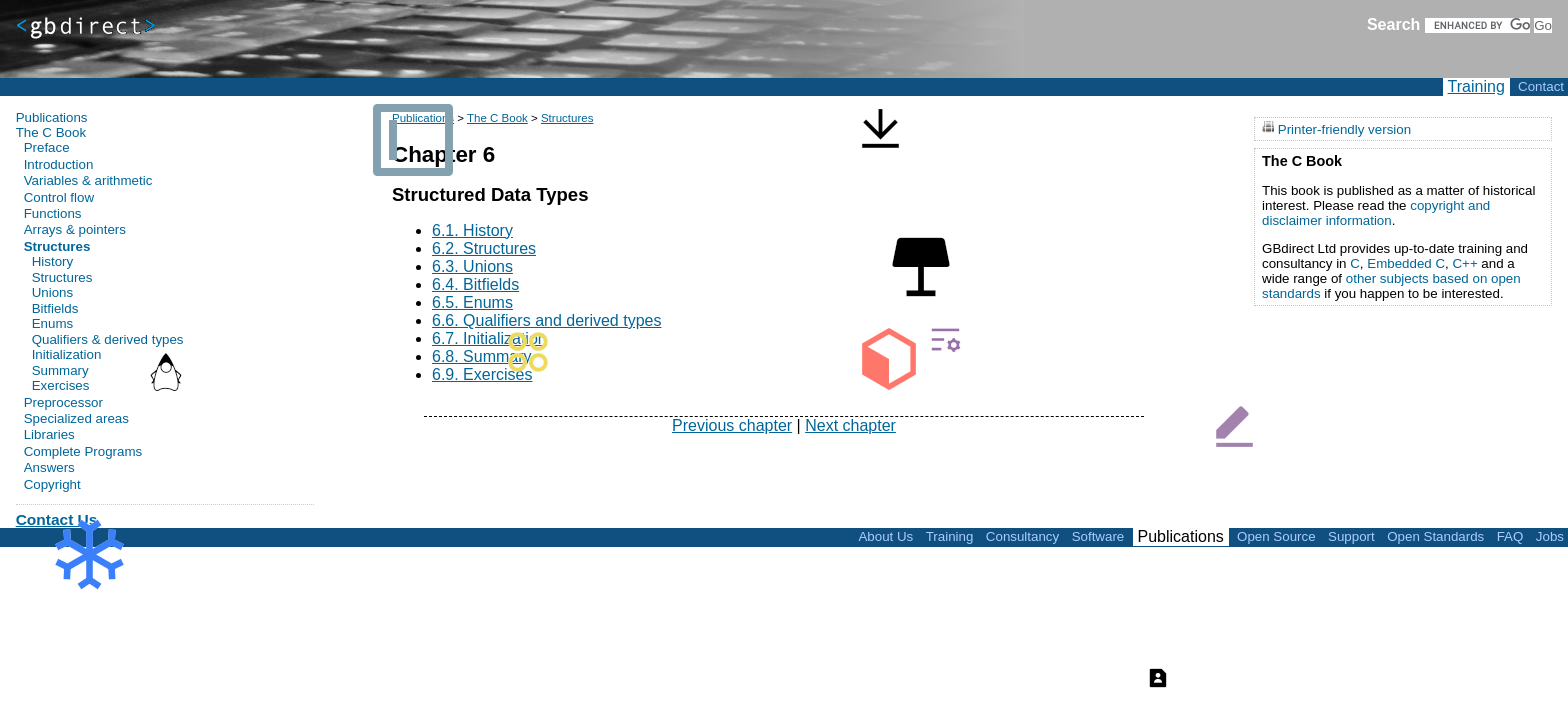  I want to click on edit content or settings, so click(1234, 426).